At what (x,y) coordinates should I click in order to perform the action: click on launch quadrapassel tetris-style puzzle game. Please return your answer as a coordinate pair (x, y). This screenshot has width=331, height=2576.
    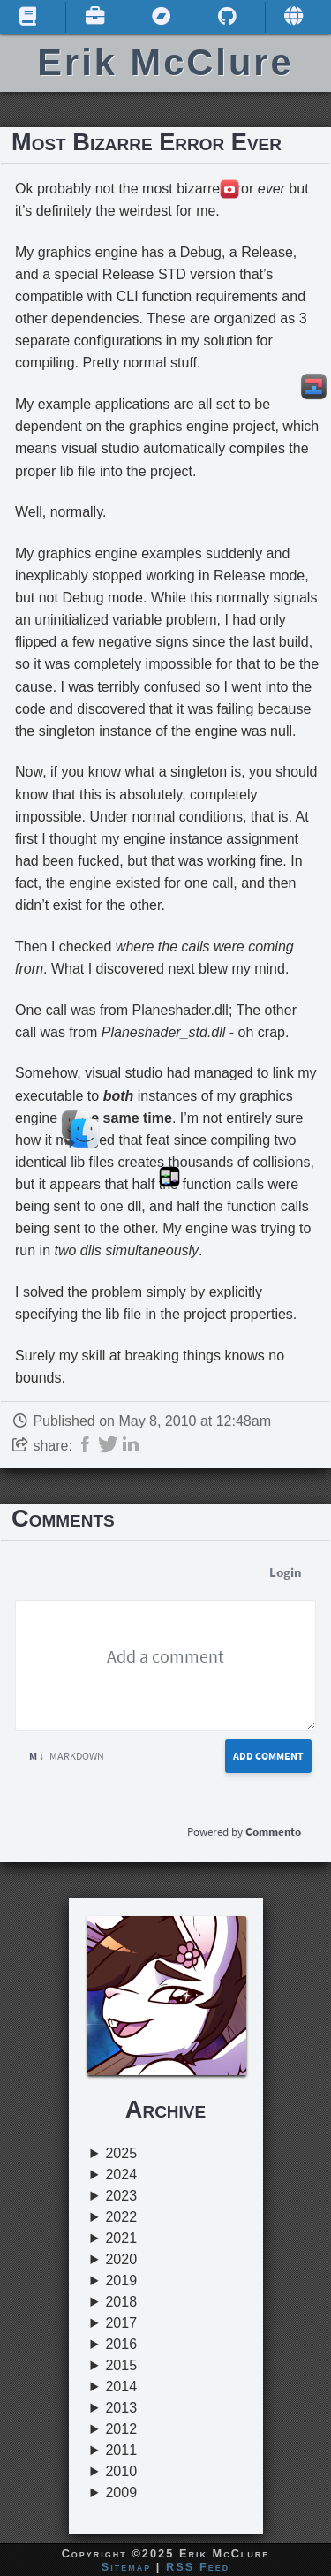
    Looking at the image, I should click on (313, 386).